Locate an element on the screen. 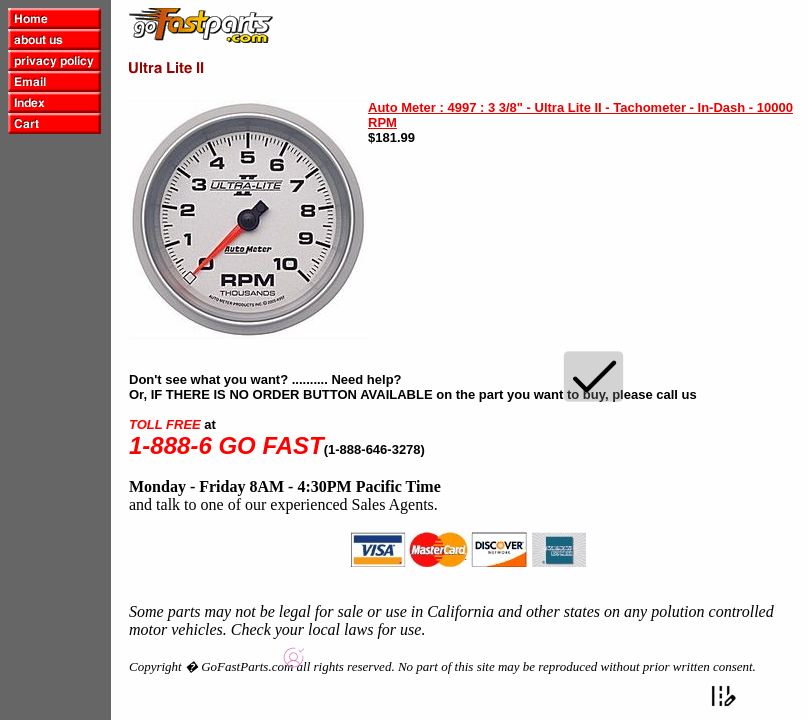 The height and width of the screenshot is (720, 808). confirm or submit an action is located at coordinates (593, 376).